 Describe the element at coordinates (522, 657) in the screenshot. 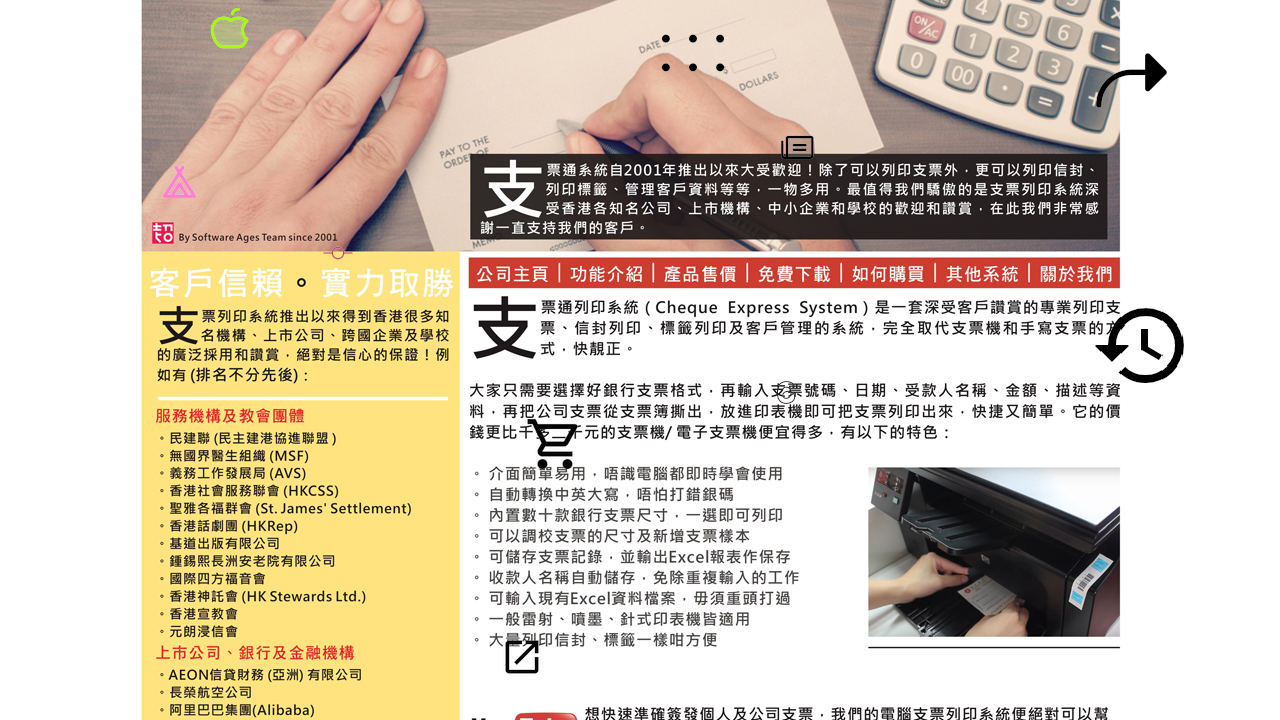

I see `open link in a new tab or window` at that location.